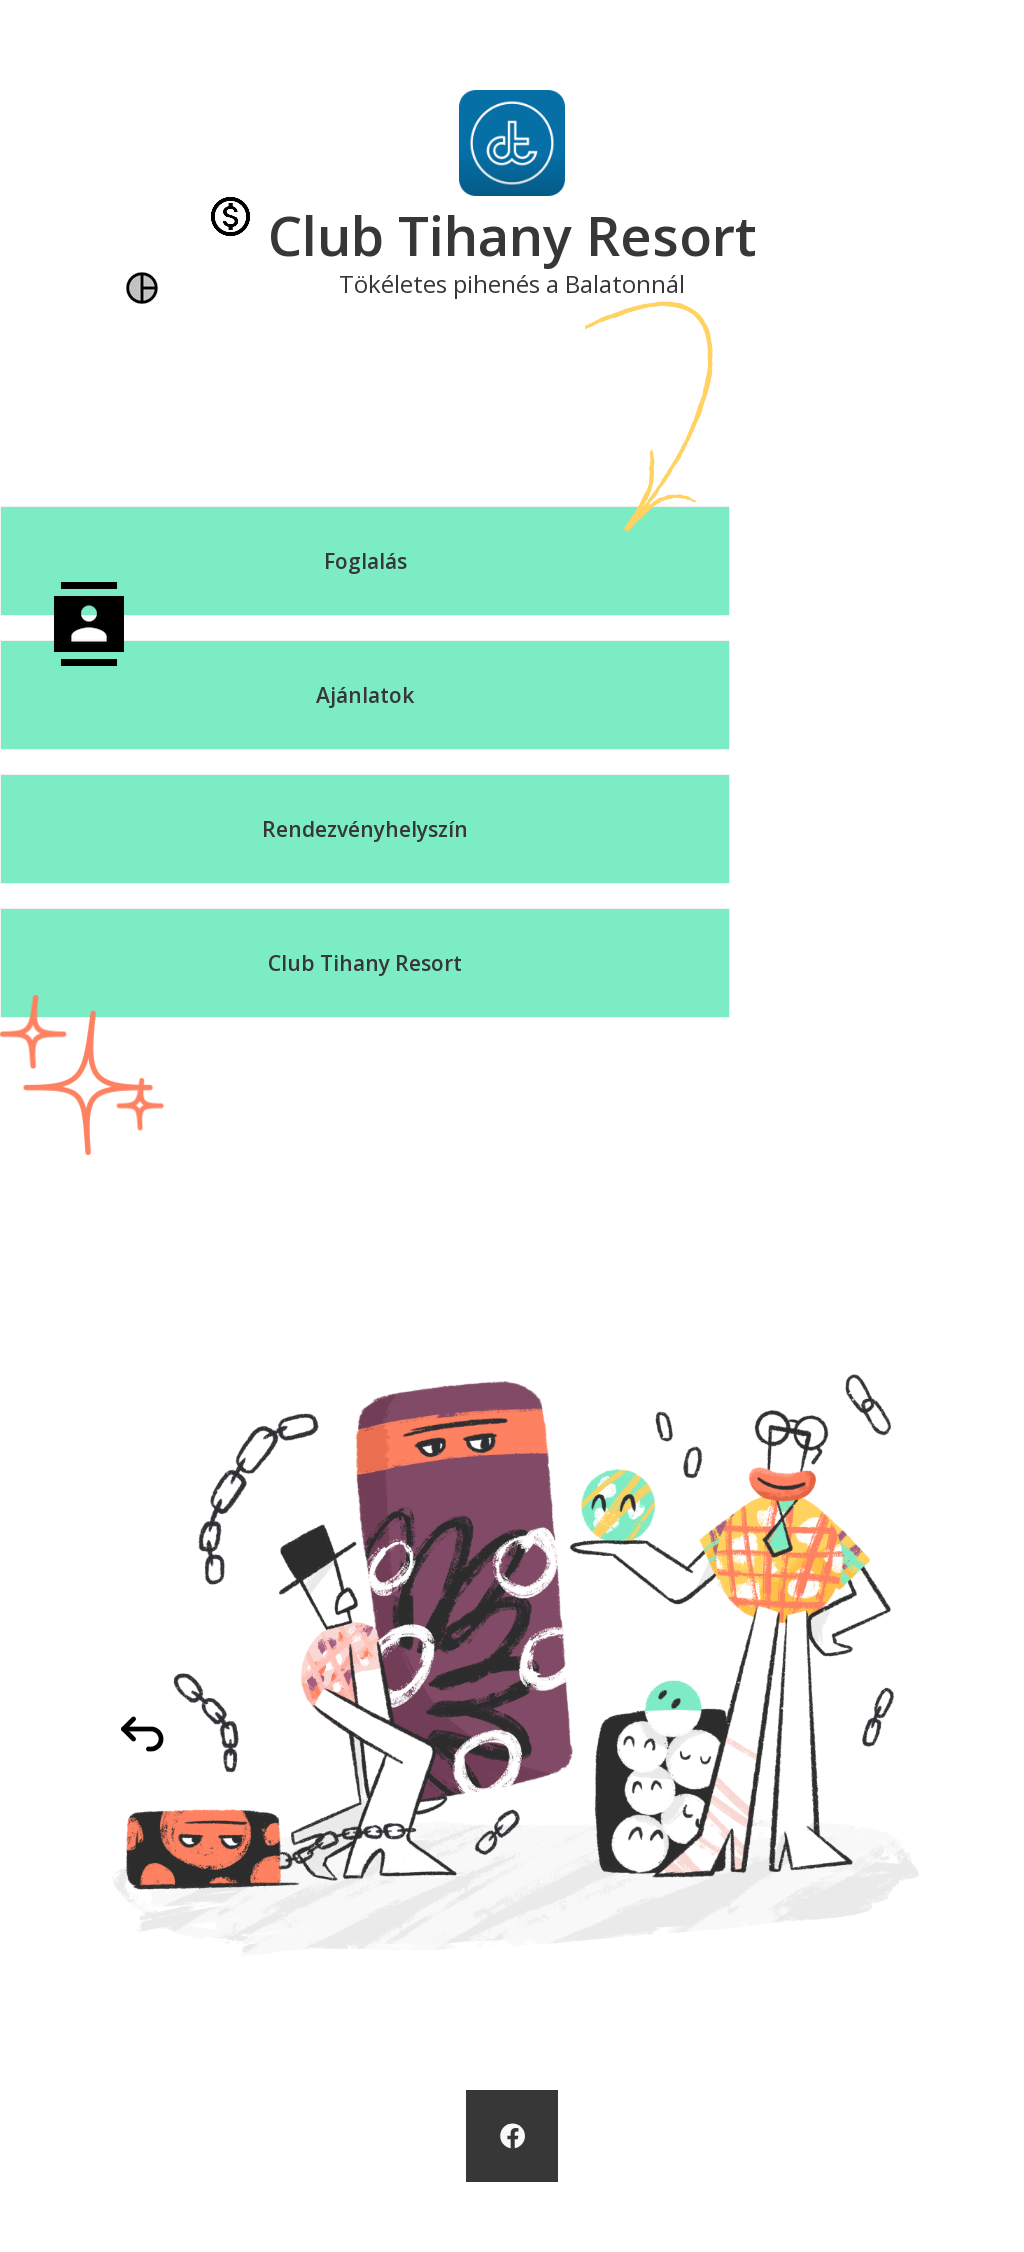  Describe the element at coordinates (230, 216) in the screenshot. I see `view earnings or account balance` at that location.